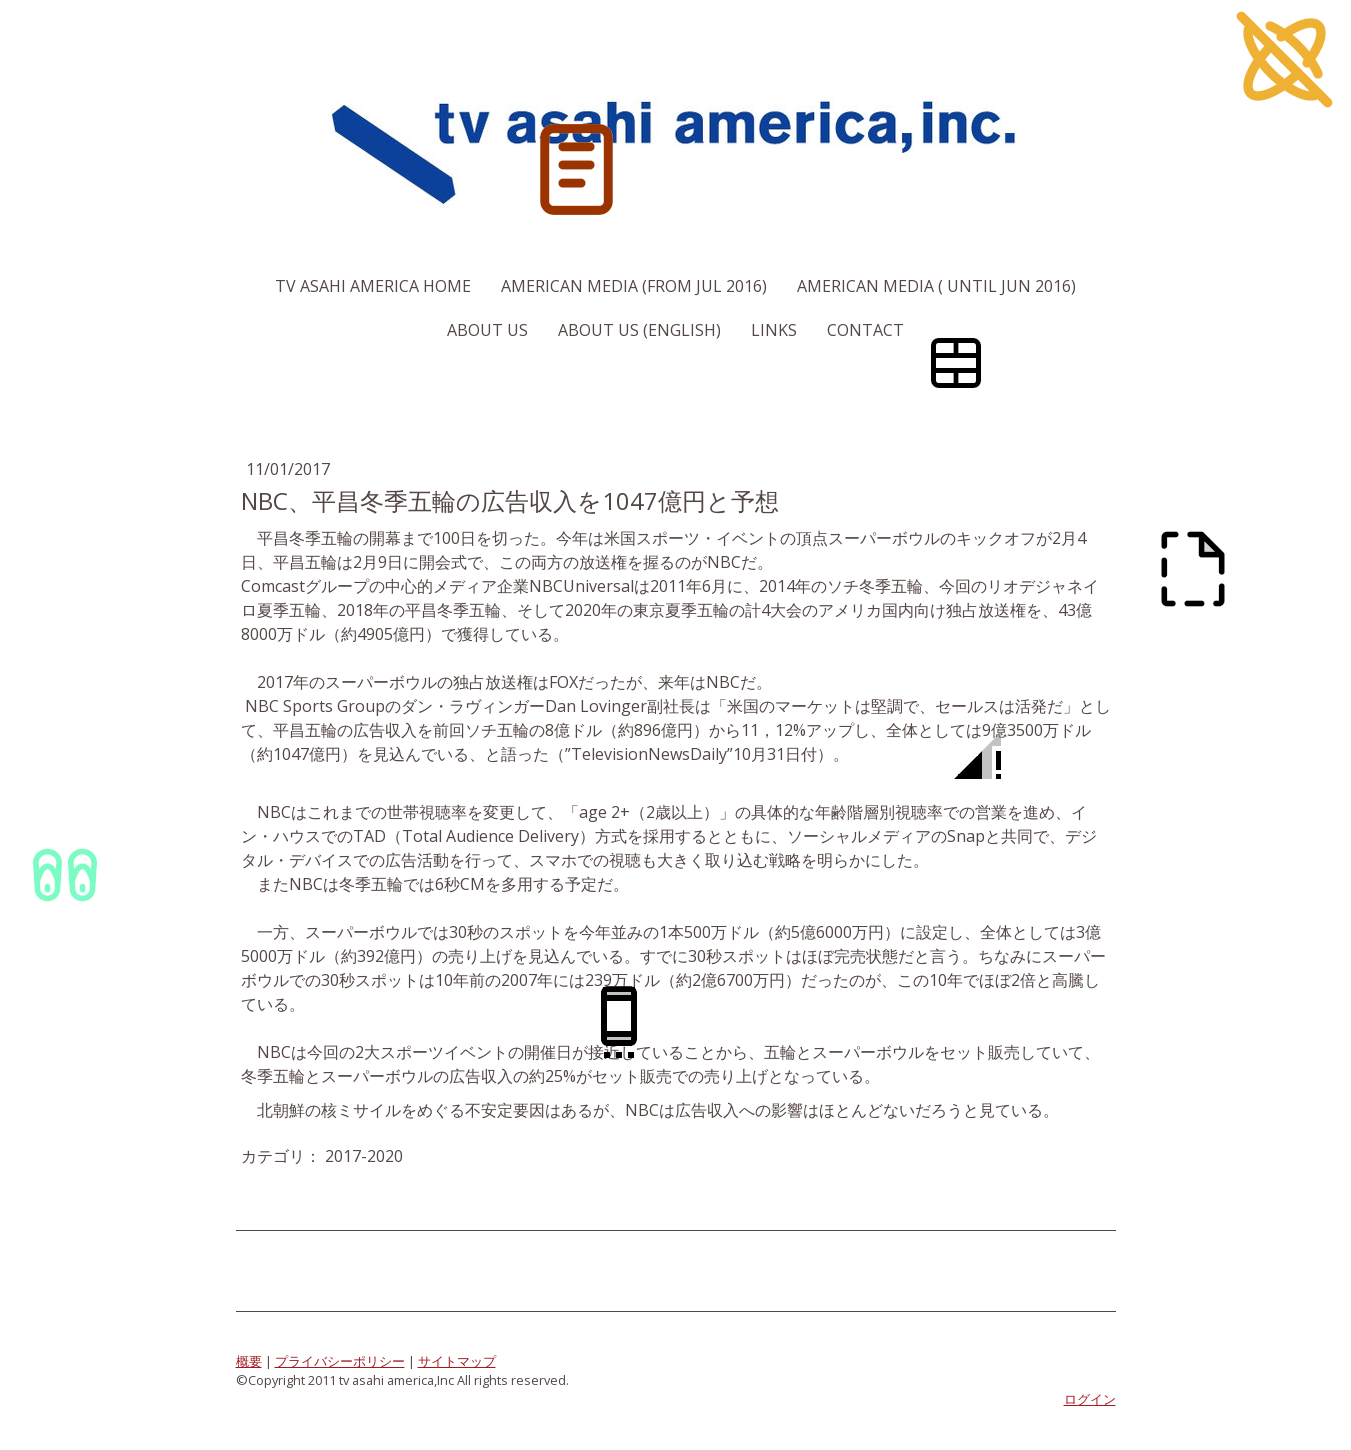  Describe the element at coordinates (1284, 59) in the screenshot. I see `disable atomic or molecular view` at that location.